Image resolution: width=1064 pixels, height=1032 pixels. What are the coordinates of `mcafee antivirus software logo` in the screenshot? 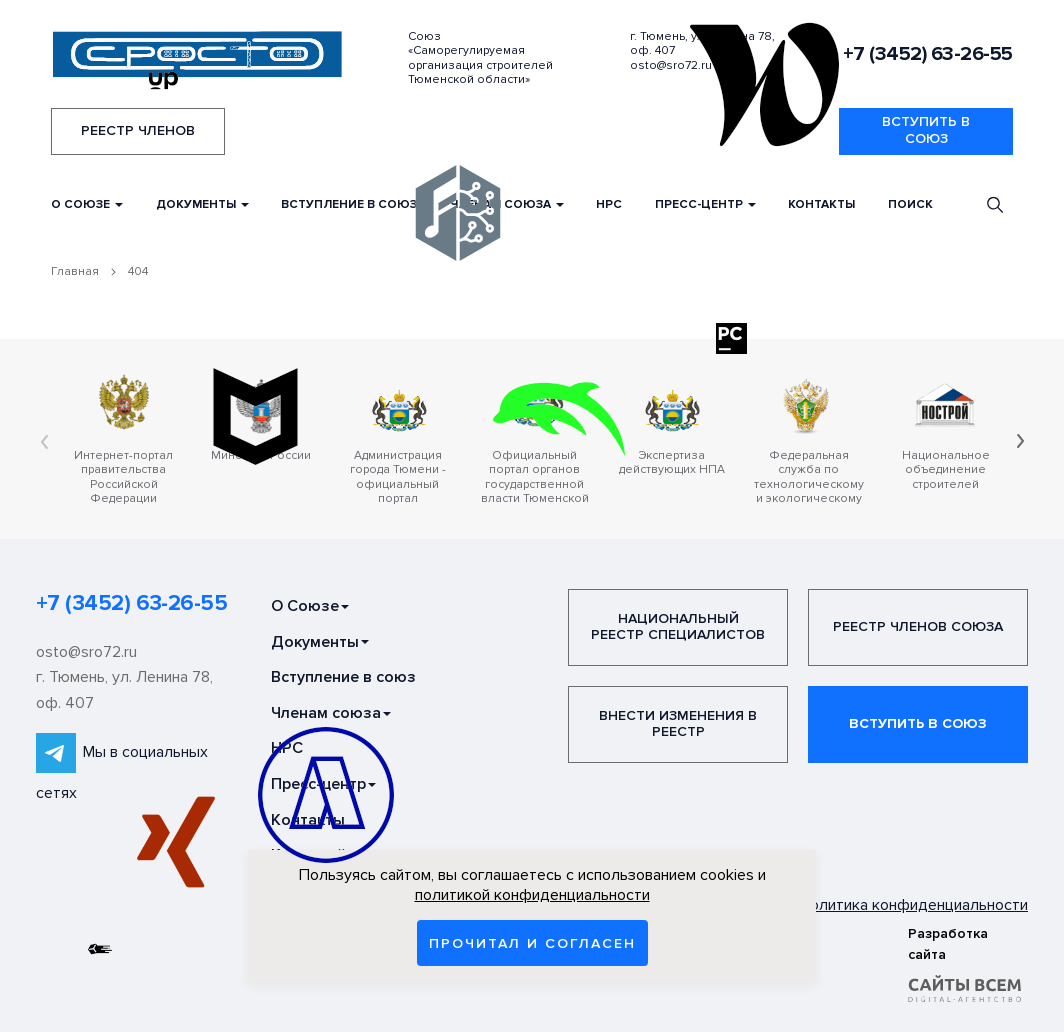 It's located at (255, 416).